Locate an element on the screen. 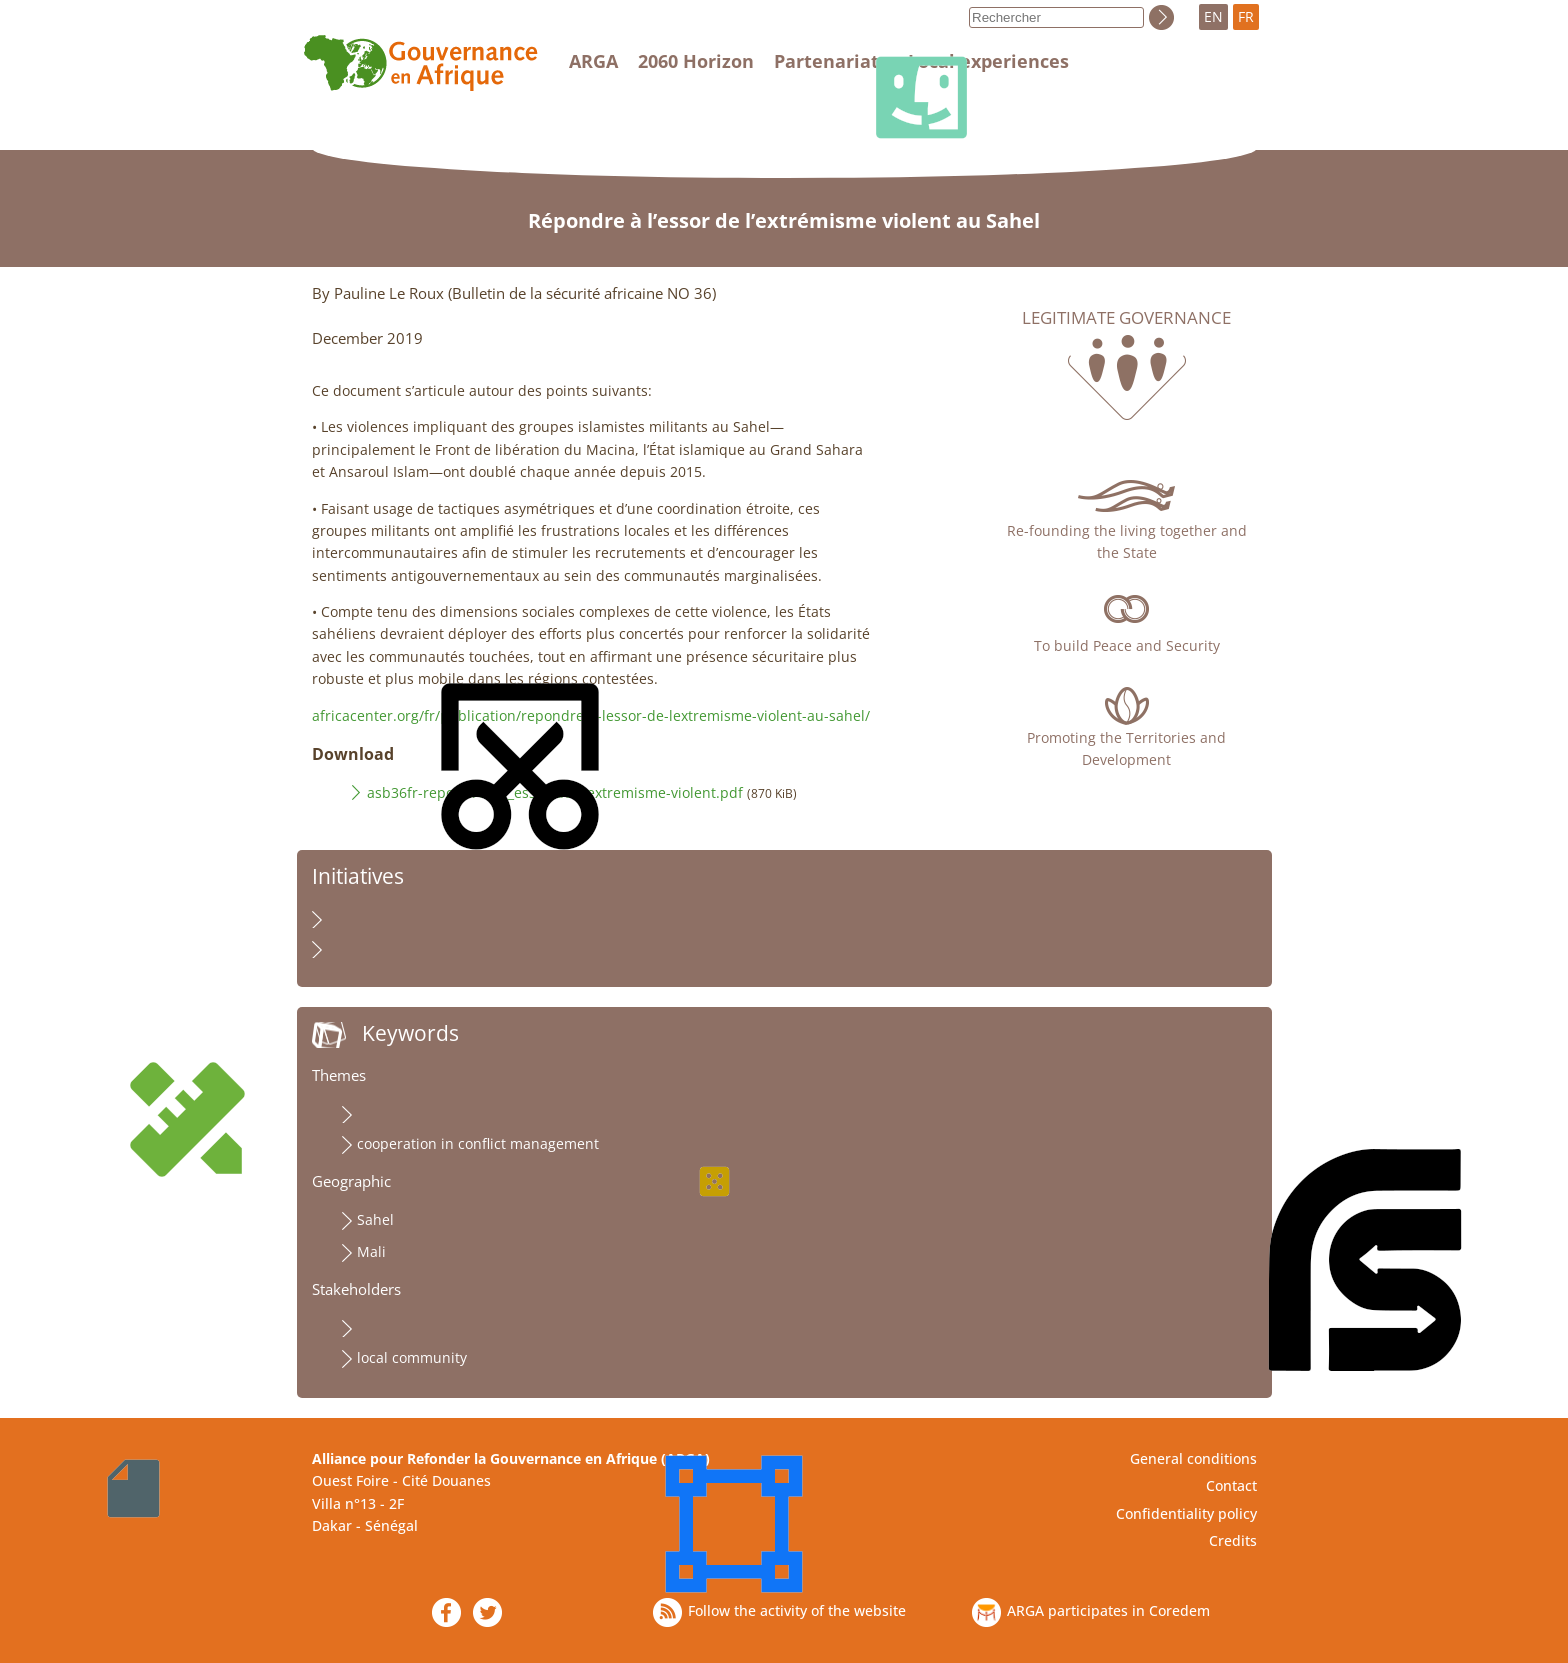 The image size is (1568, 1663). access design tools is located at coordinates (187, 1119).